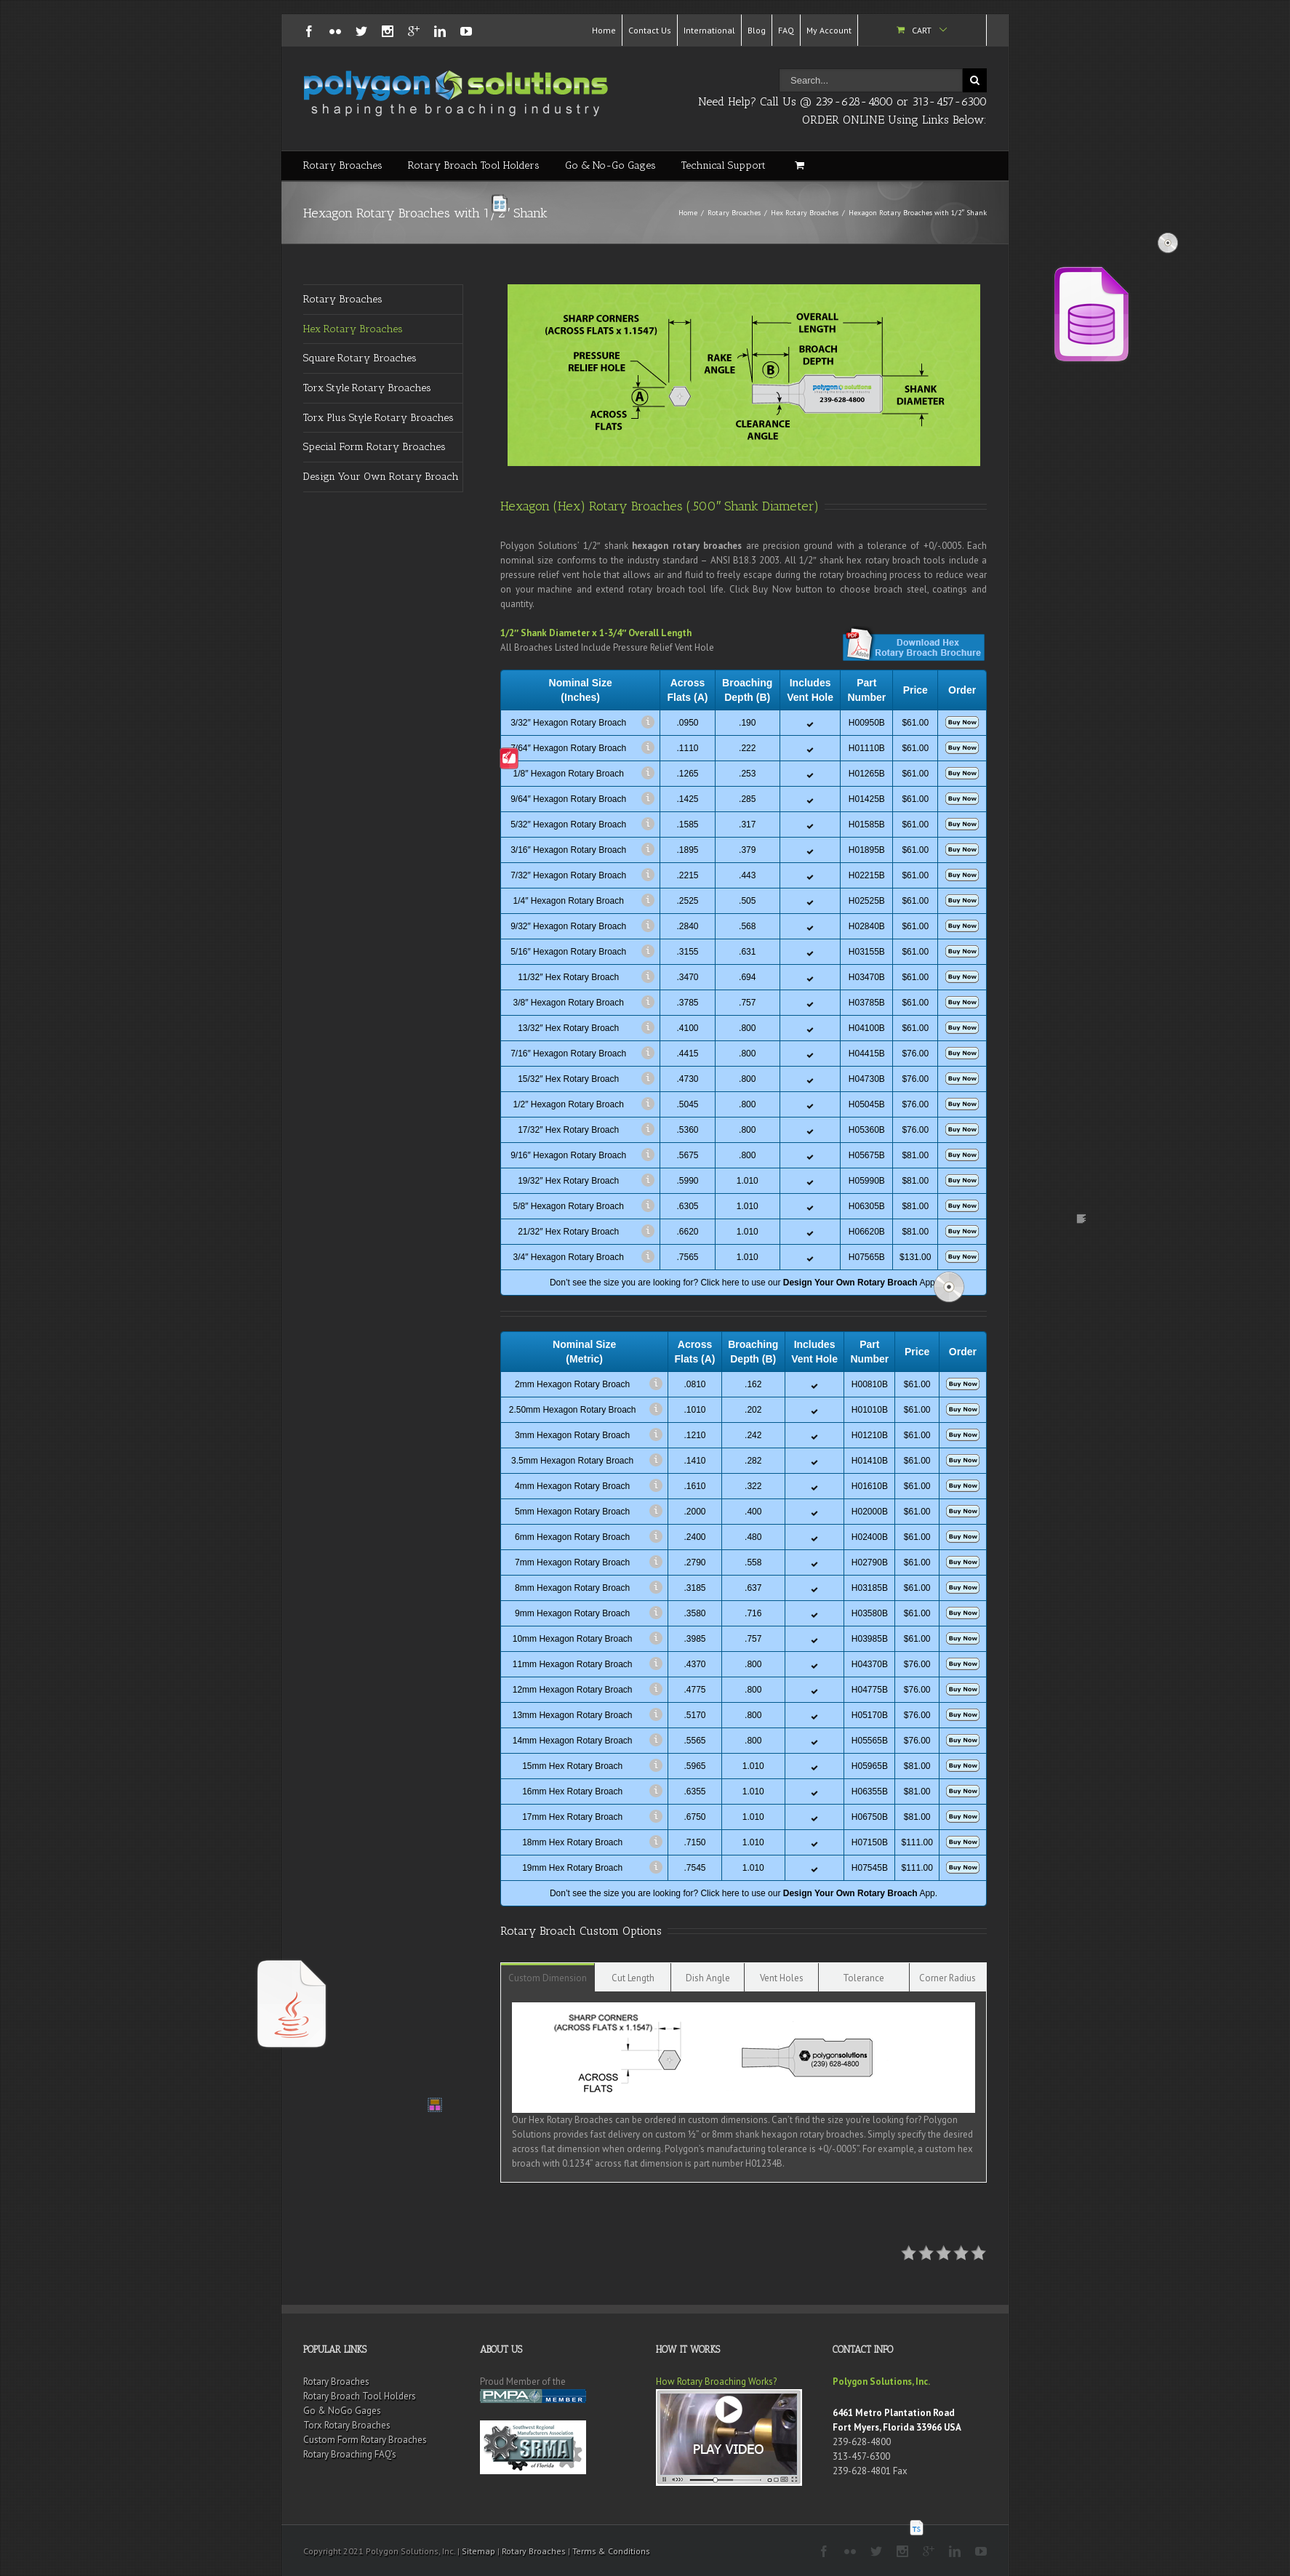 The height and width of the screenshot is (2576, 1290). I want to click on select all items in the current view, so click(435, 2105).